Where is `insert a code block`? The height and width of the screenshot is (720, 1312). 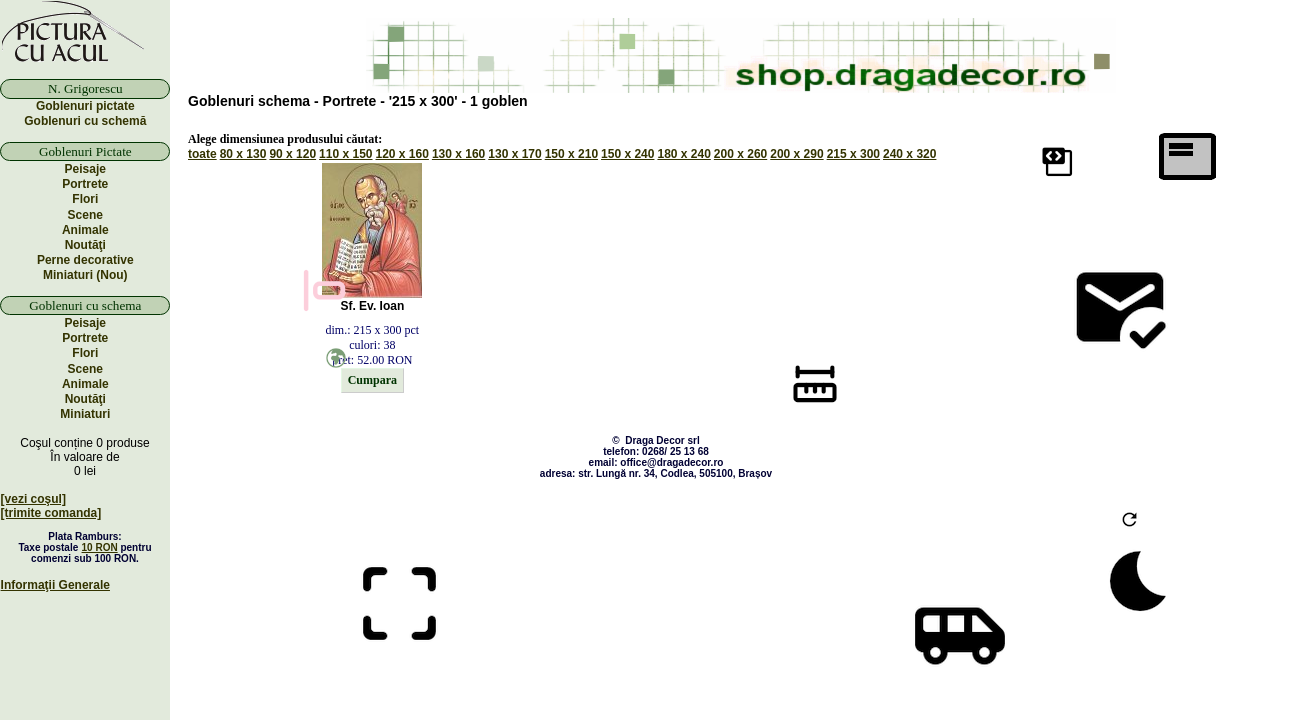 insert a code block is located at coordinates (1059, 163).